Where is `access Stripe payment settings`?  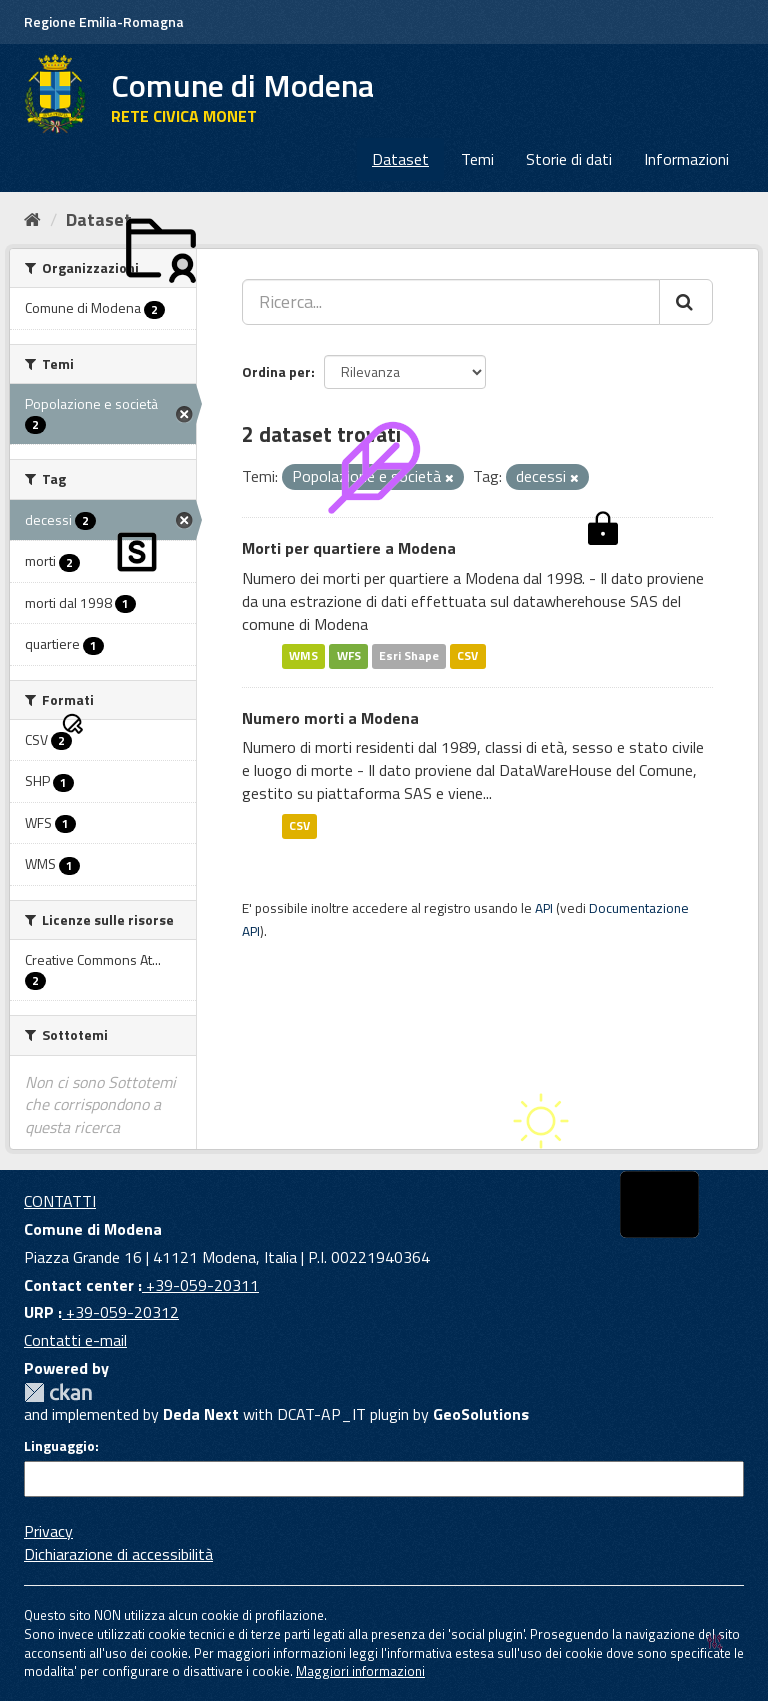 access Stripe payment settings is located at coordinates (137, 552).